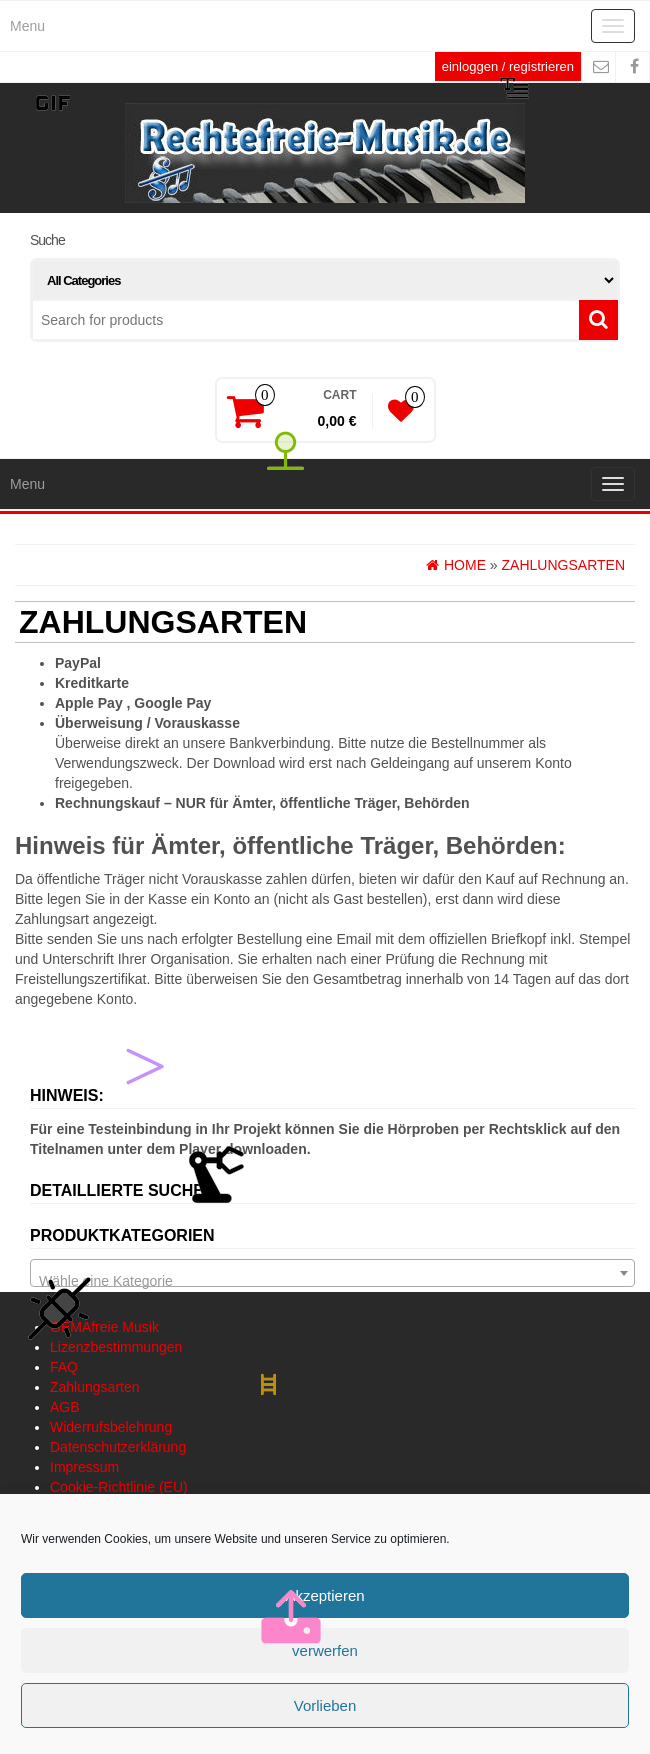  I want to click on navigate to the next item or page, so click(142, 1066).